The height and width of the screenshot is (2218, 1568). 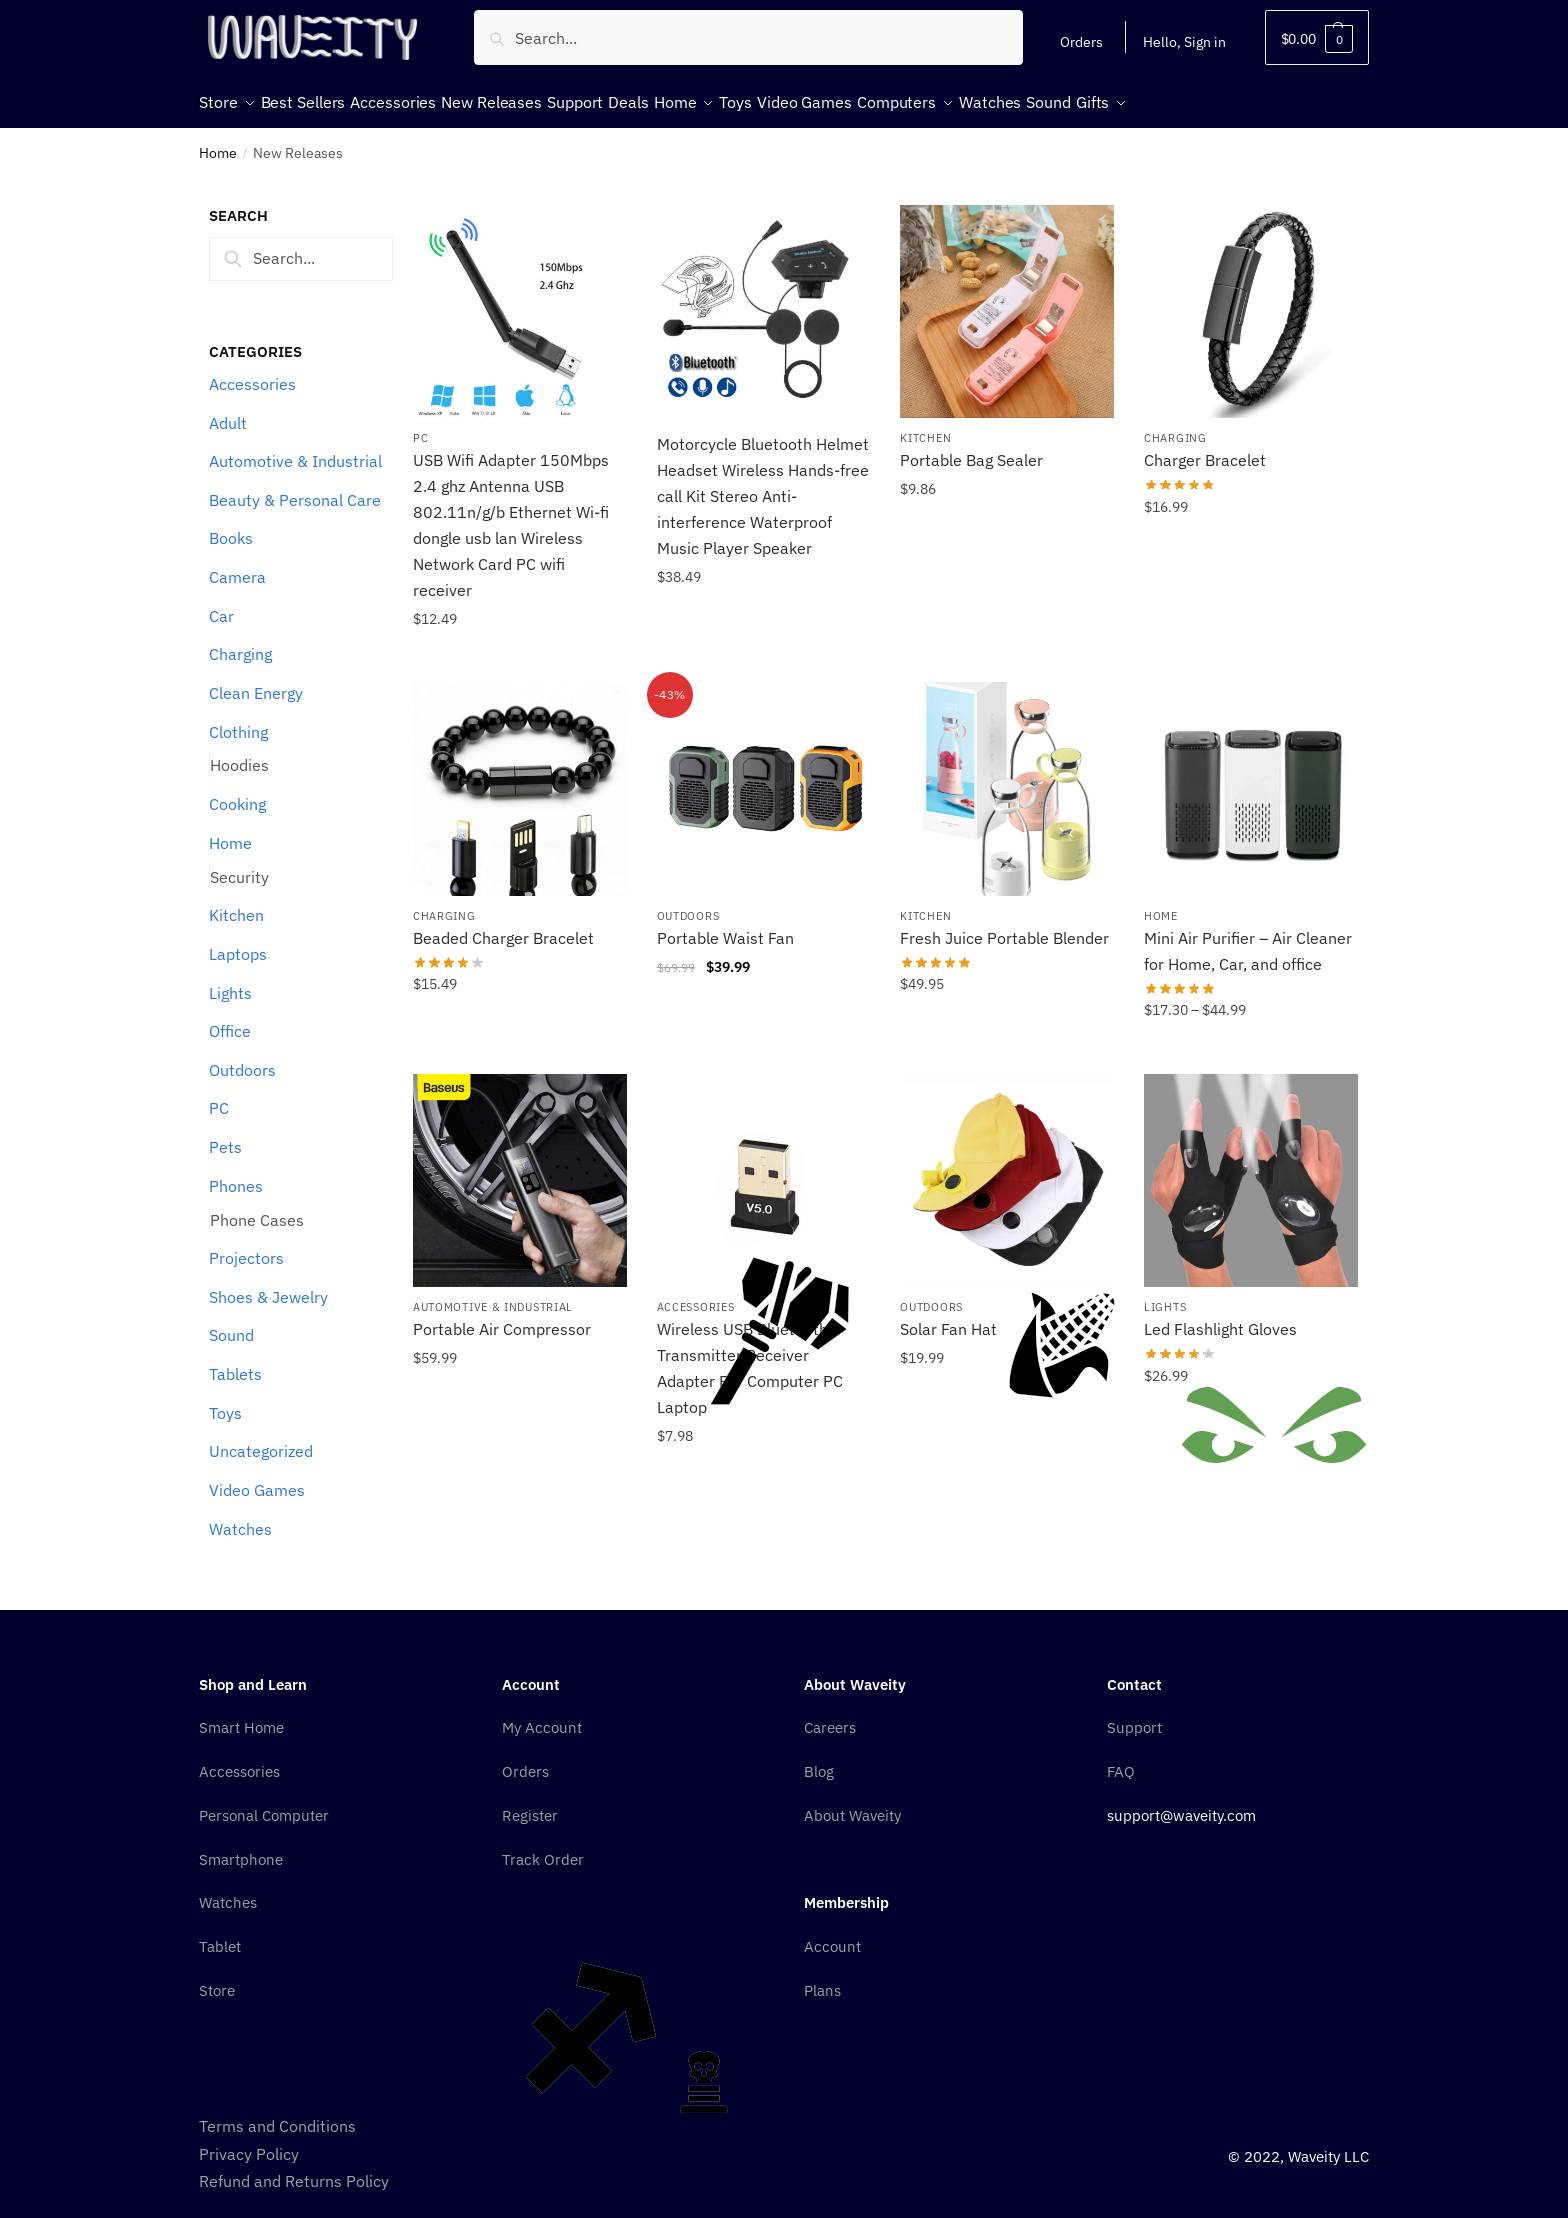 What do you see at coordinates (704, 2082) in the screenshot?
I see `indicates a telefrag kill in-game` at bounding box center [704, 2082].